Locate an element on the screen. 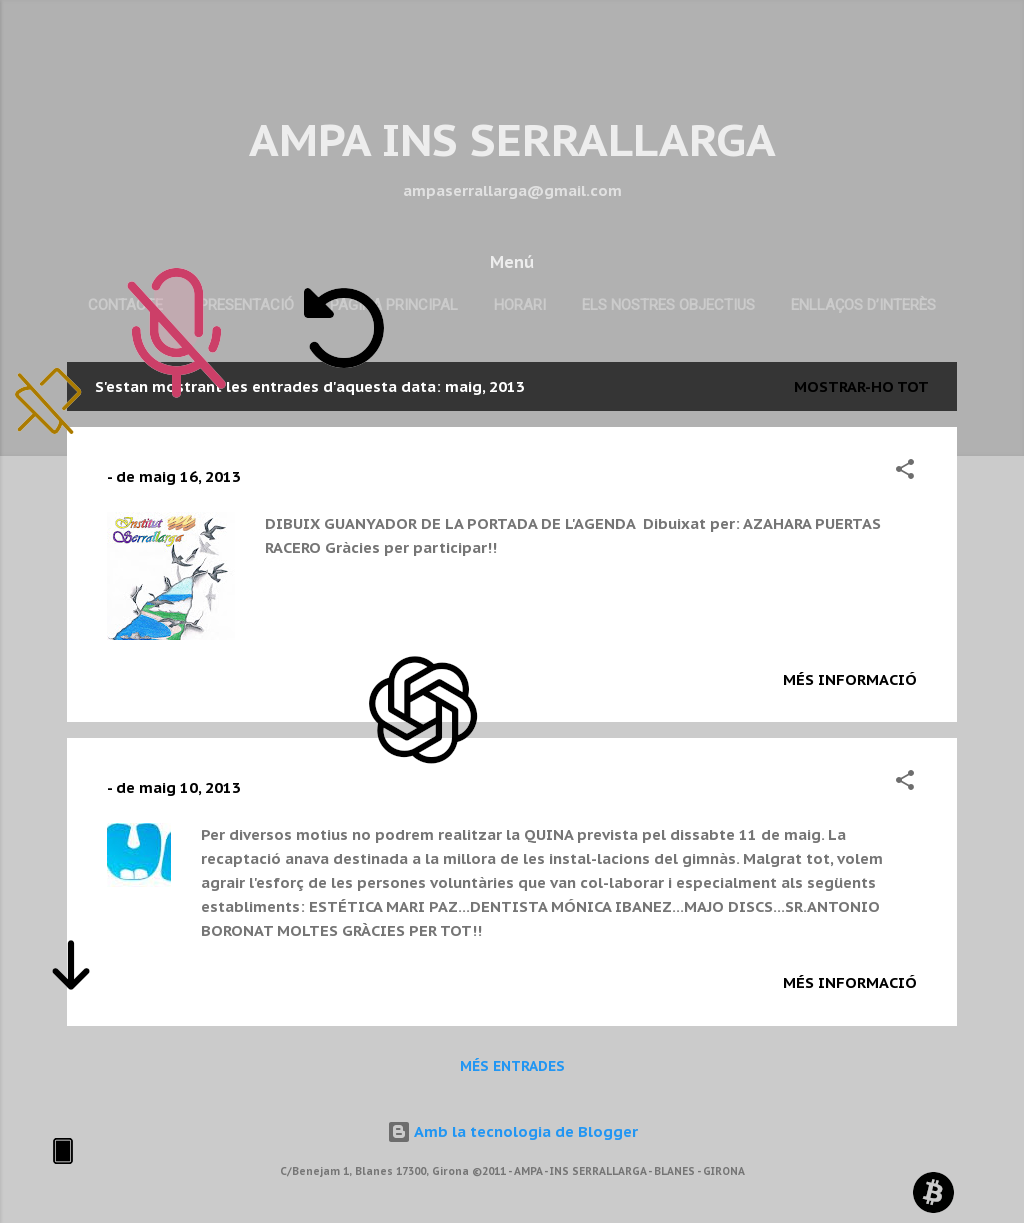  switch to tablet view or portrait mode is located at coordinates (63, 1151).